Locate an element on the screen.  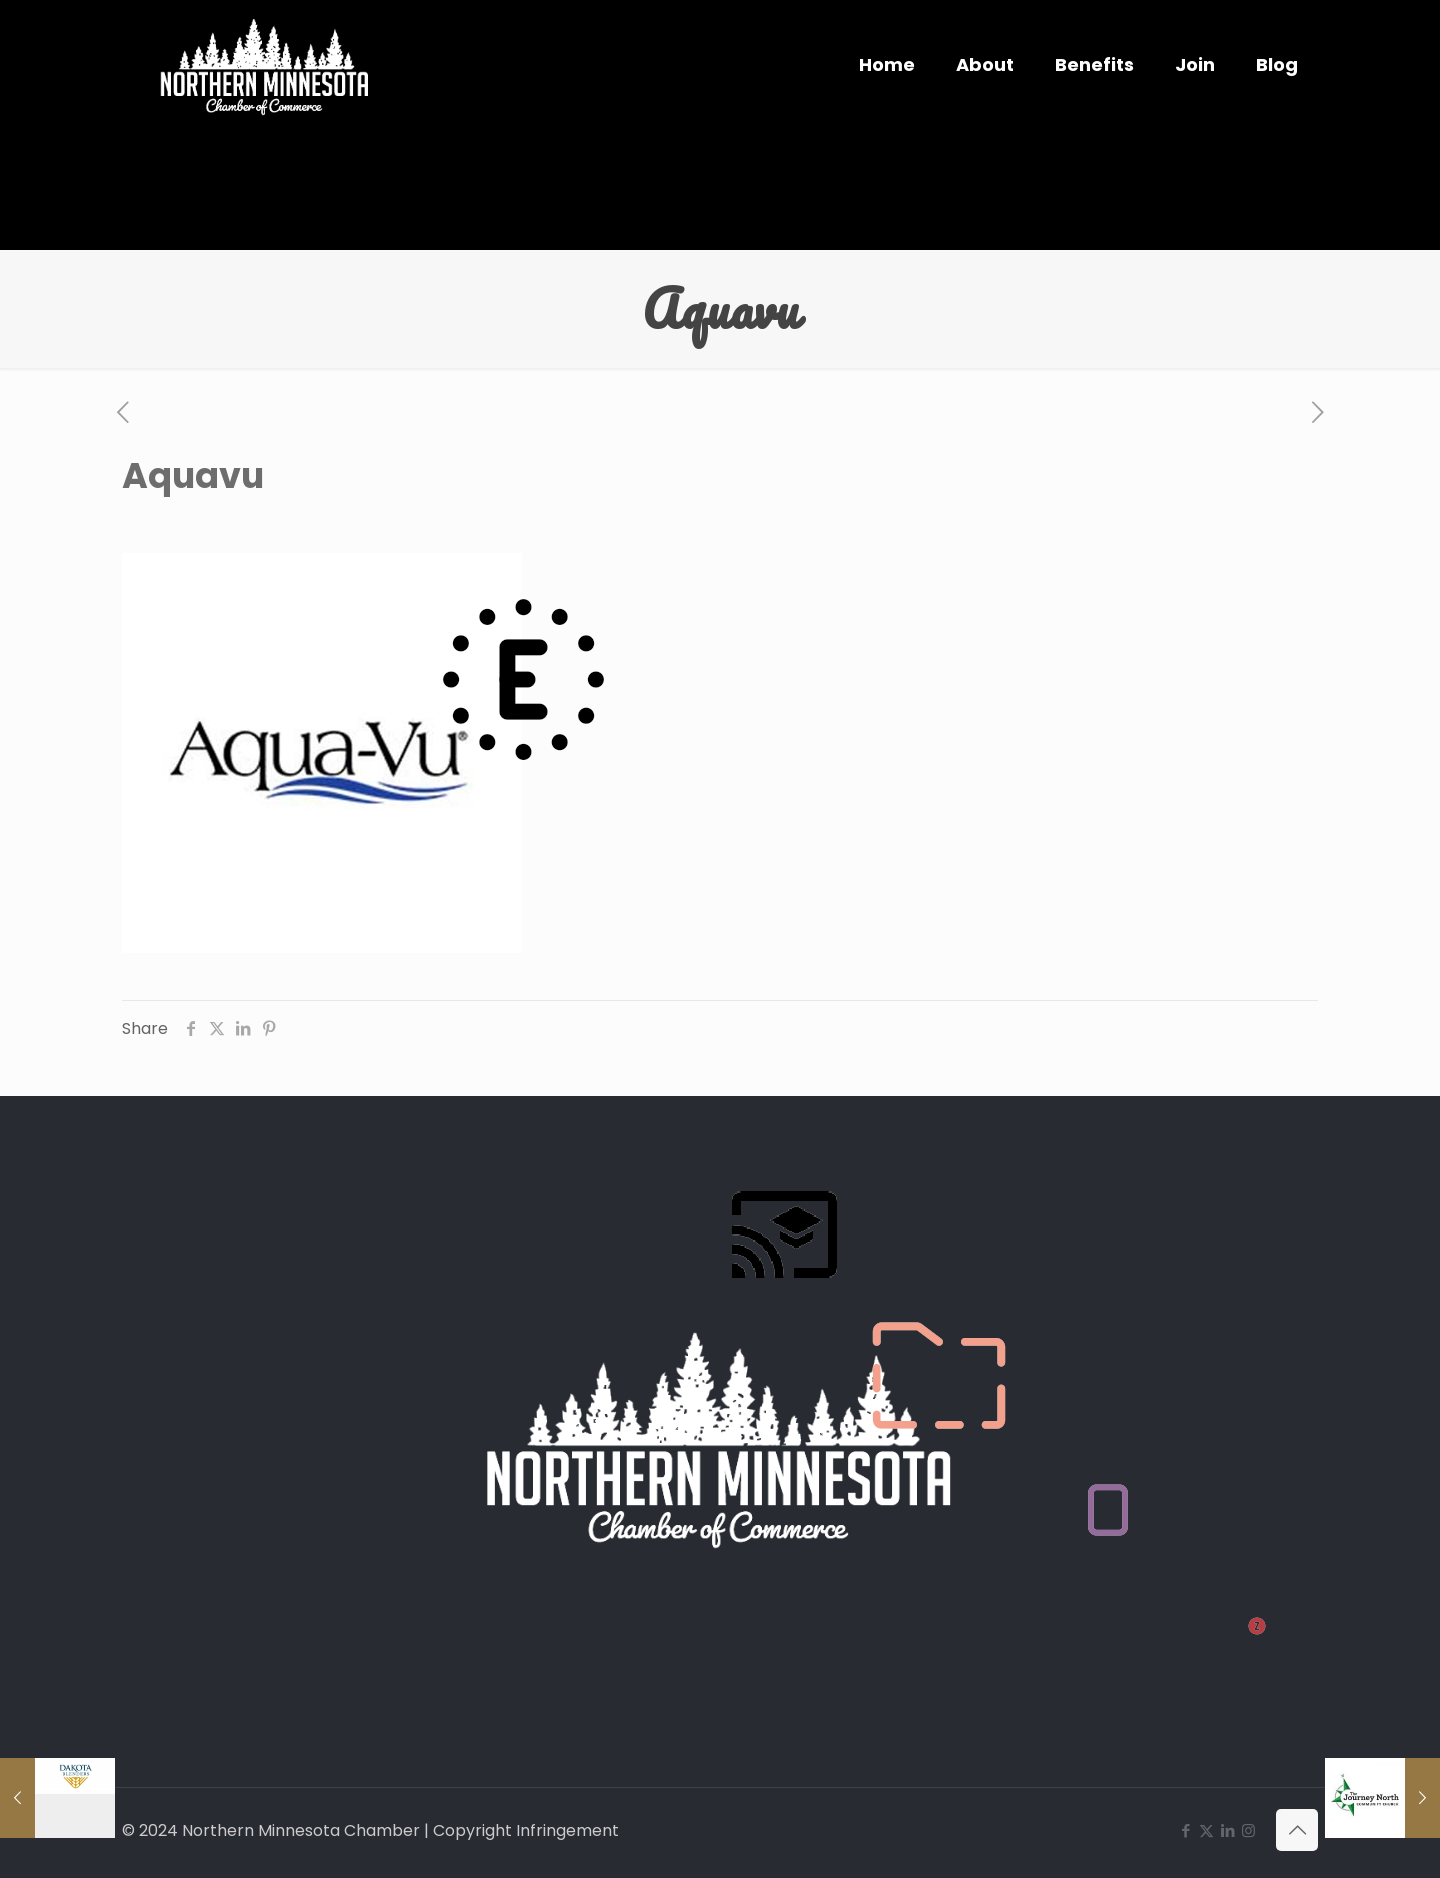
switch to portrait orientation is located at coordinates (1108, 1510).